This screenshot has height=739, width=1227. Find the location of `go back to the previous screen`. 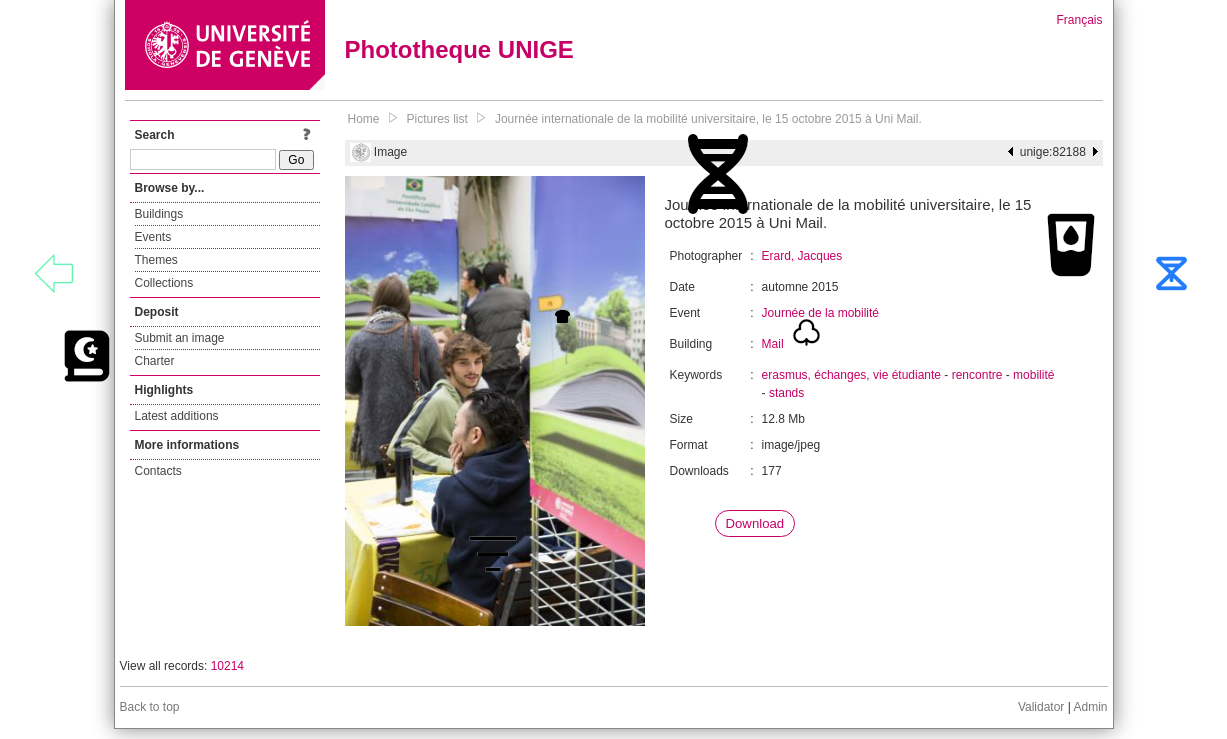

go back to the previous screen is located at coordinates (55, 273).